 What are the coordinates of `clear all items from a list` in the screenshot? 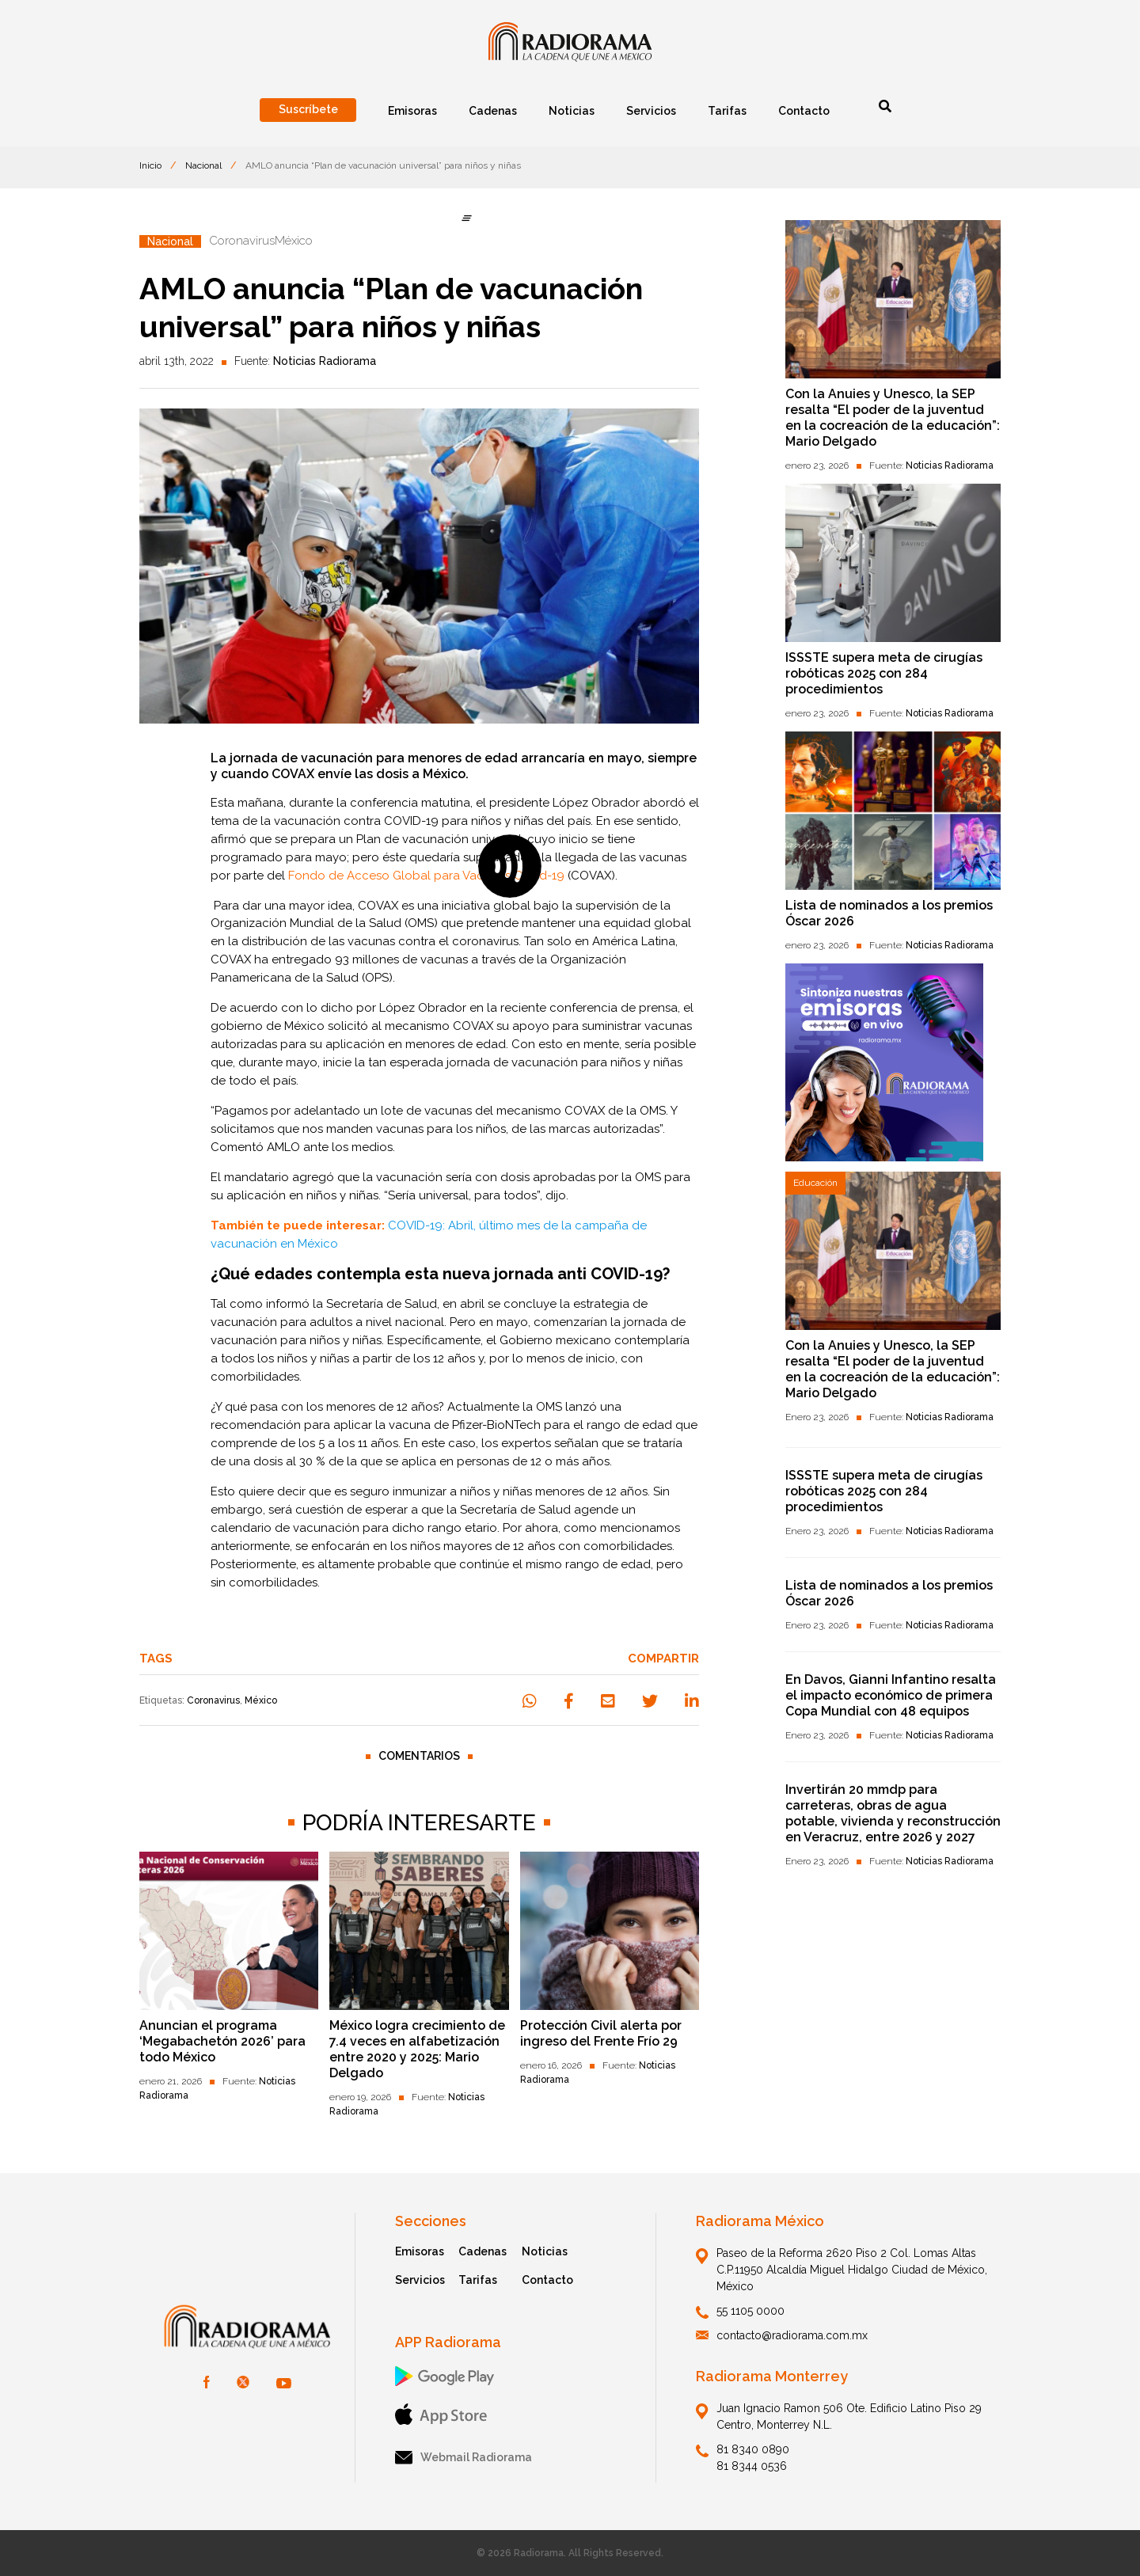 It's located at (466, 218).